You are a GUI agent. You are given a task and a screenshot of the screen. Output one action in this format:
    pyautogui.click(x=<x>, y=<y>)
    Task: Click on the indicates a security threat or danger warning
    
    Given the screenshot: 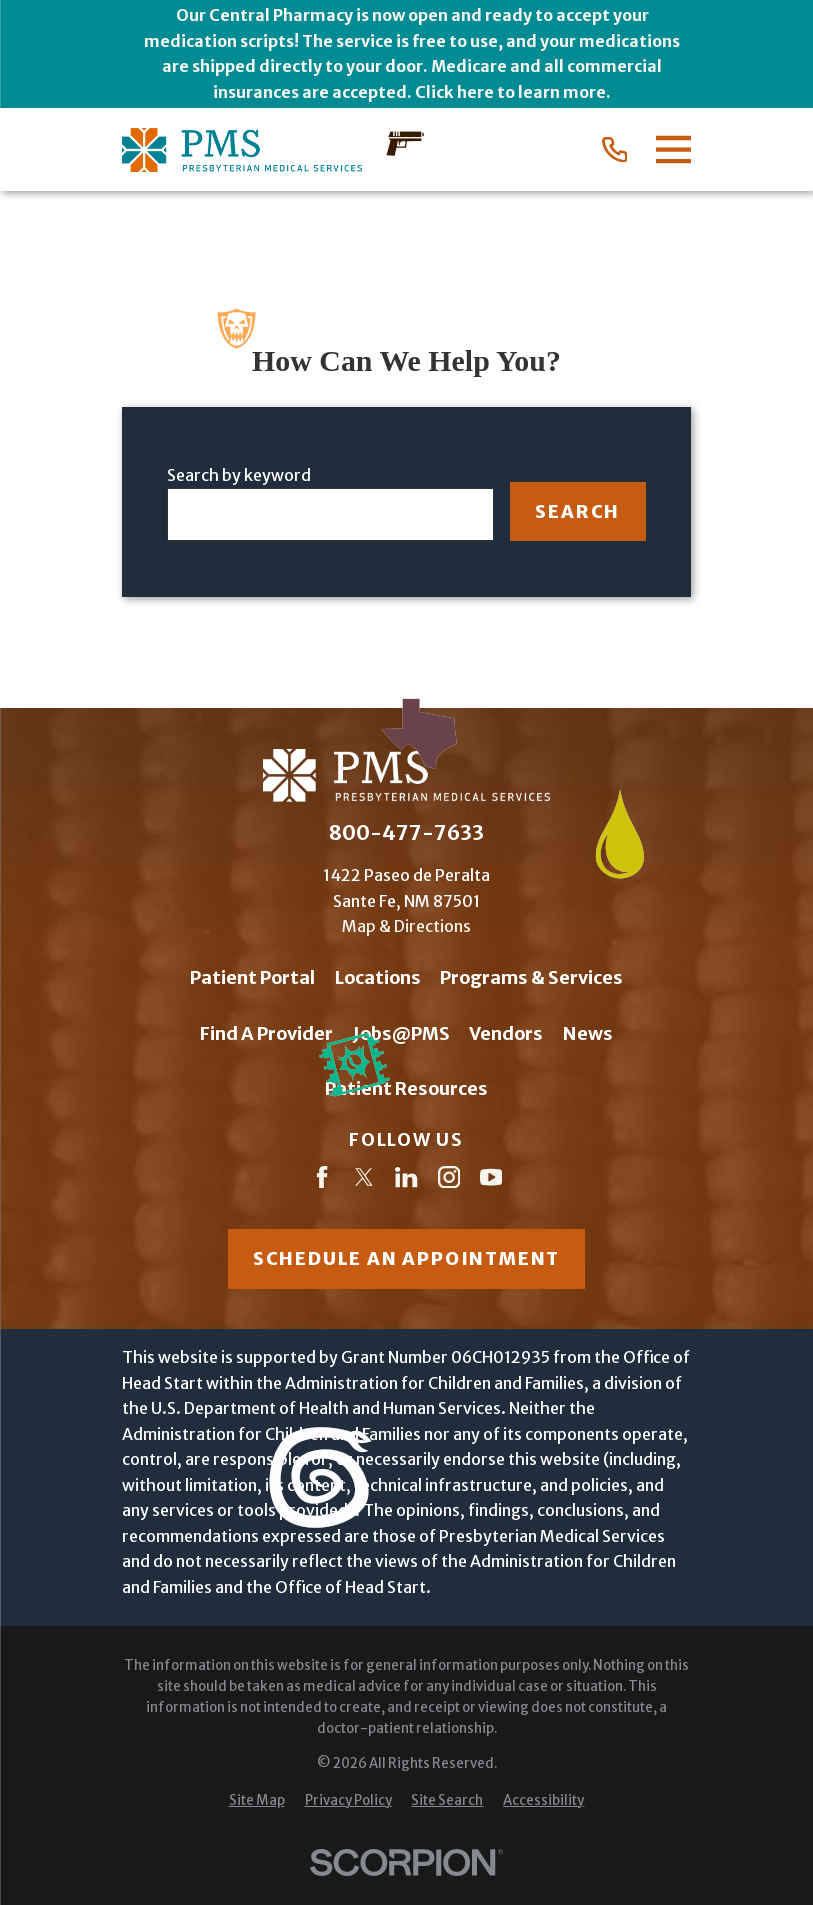 What is the action you would take?
    pyautogui.click(x=236, y=328)
    